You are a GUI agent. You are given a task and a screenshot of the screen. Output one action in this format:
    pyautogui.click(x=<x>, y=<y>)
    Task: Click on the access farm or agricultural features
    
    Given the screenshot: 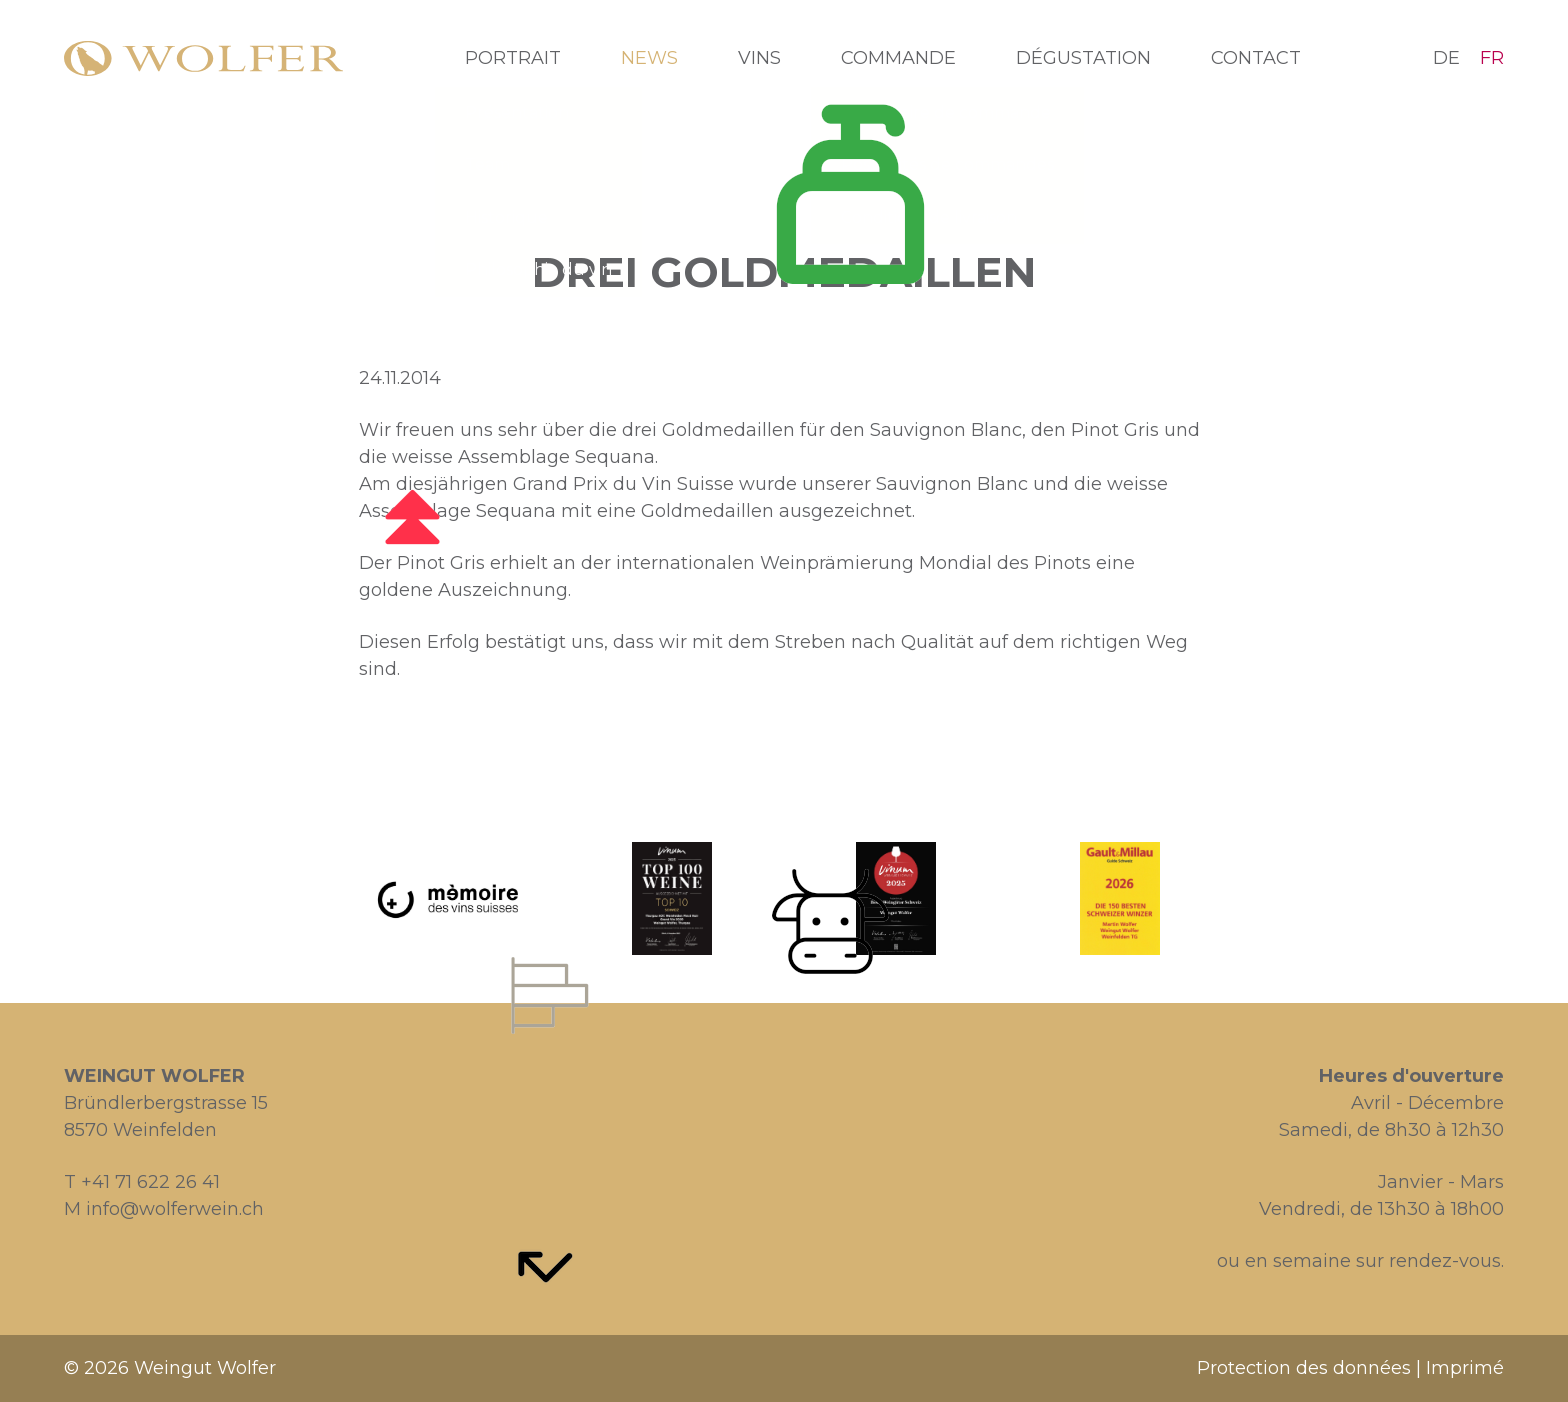 What is the action you would take?
    pyautogui.click(x=830, y=923)
    